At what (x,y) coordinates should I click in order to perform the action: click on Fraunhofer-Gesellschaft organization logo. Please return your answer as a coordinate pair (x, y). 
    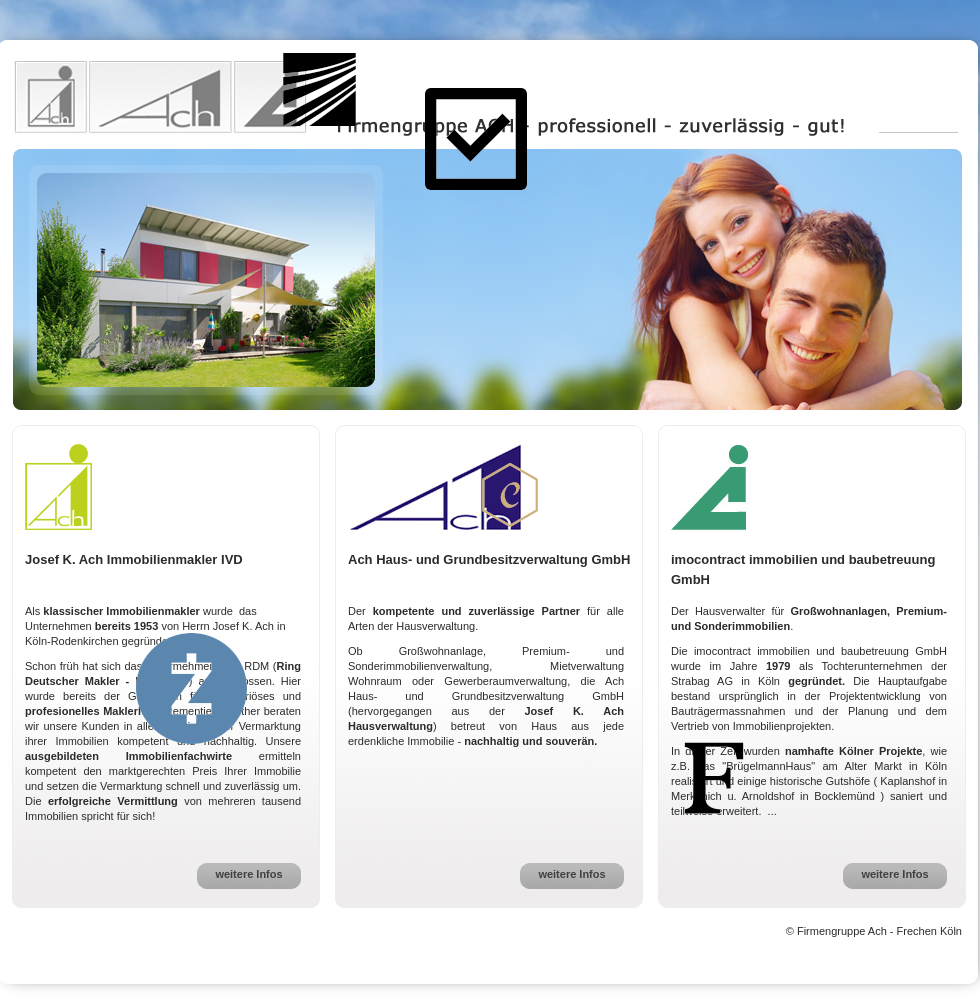
    Looking at the image, I should click on (319, 89).